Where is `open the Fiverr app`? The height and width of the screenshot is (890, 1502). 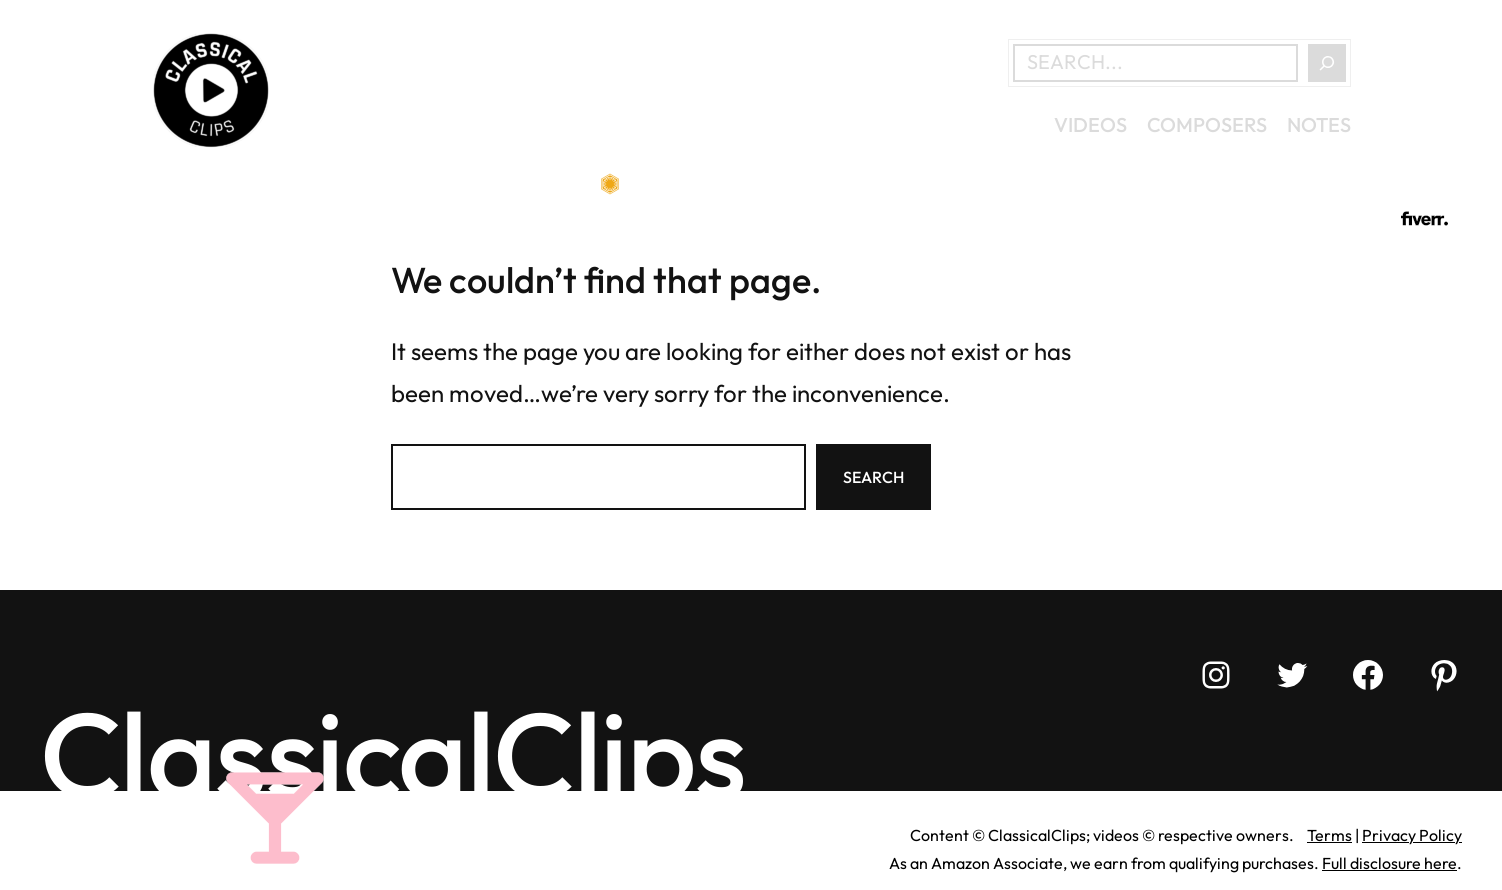 open the Fiverr app is located at coordinates (1424, 218).